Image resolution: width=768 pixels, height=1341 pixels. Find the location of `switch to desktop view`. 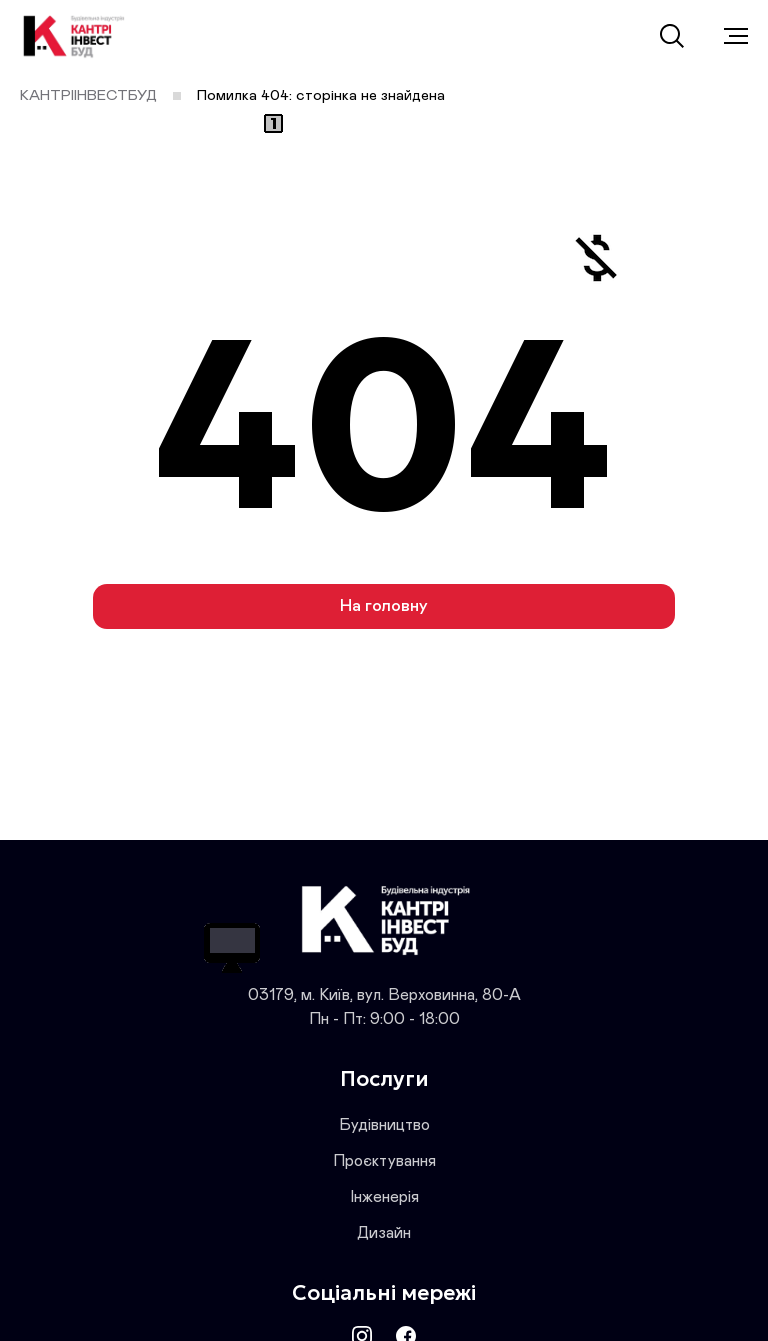

switch to desktop view is located at coordinates (232, 948).